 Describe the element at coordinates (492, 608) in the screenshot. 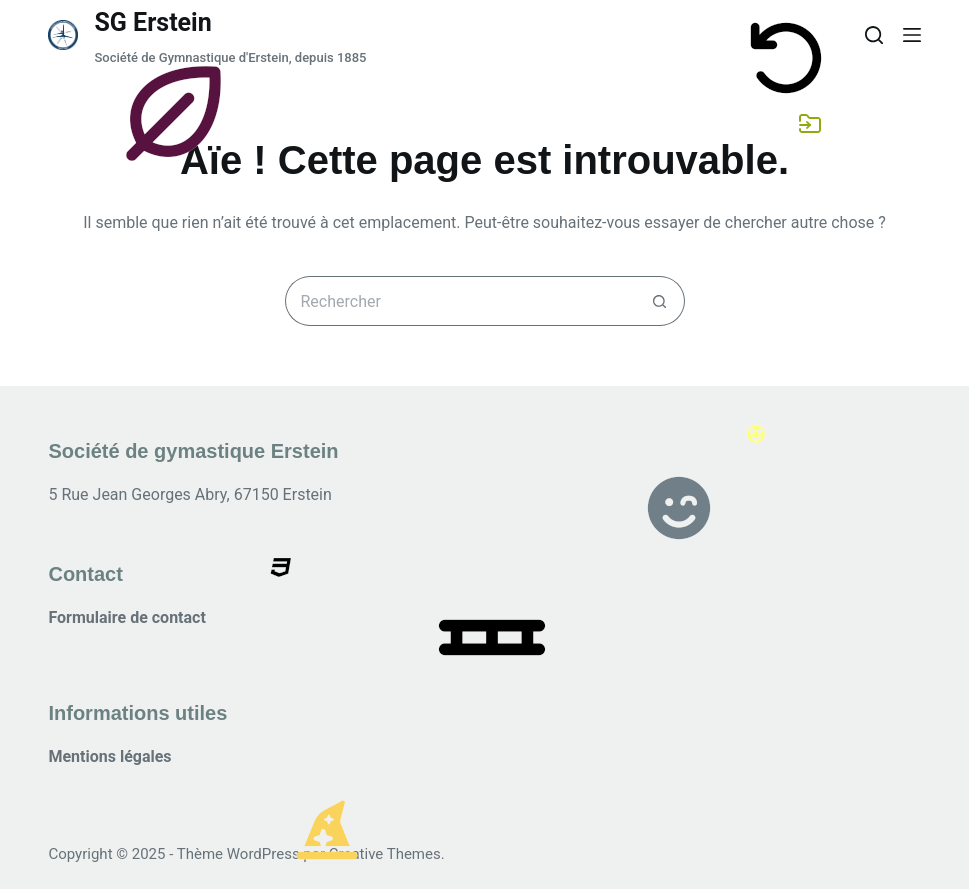

I see `view warehouse inventory` at that location.